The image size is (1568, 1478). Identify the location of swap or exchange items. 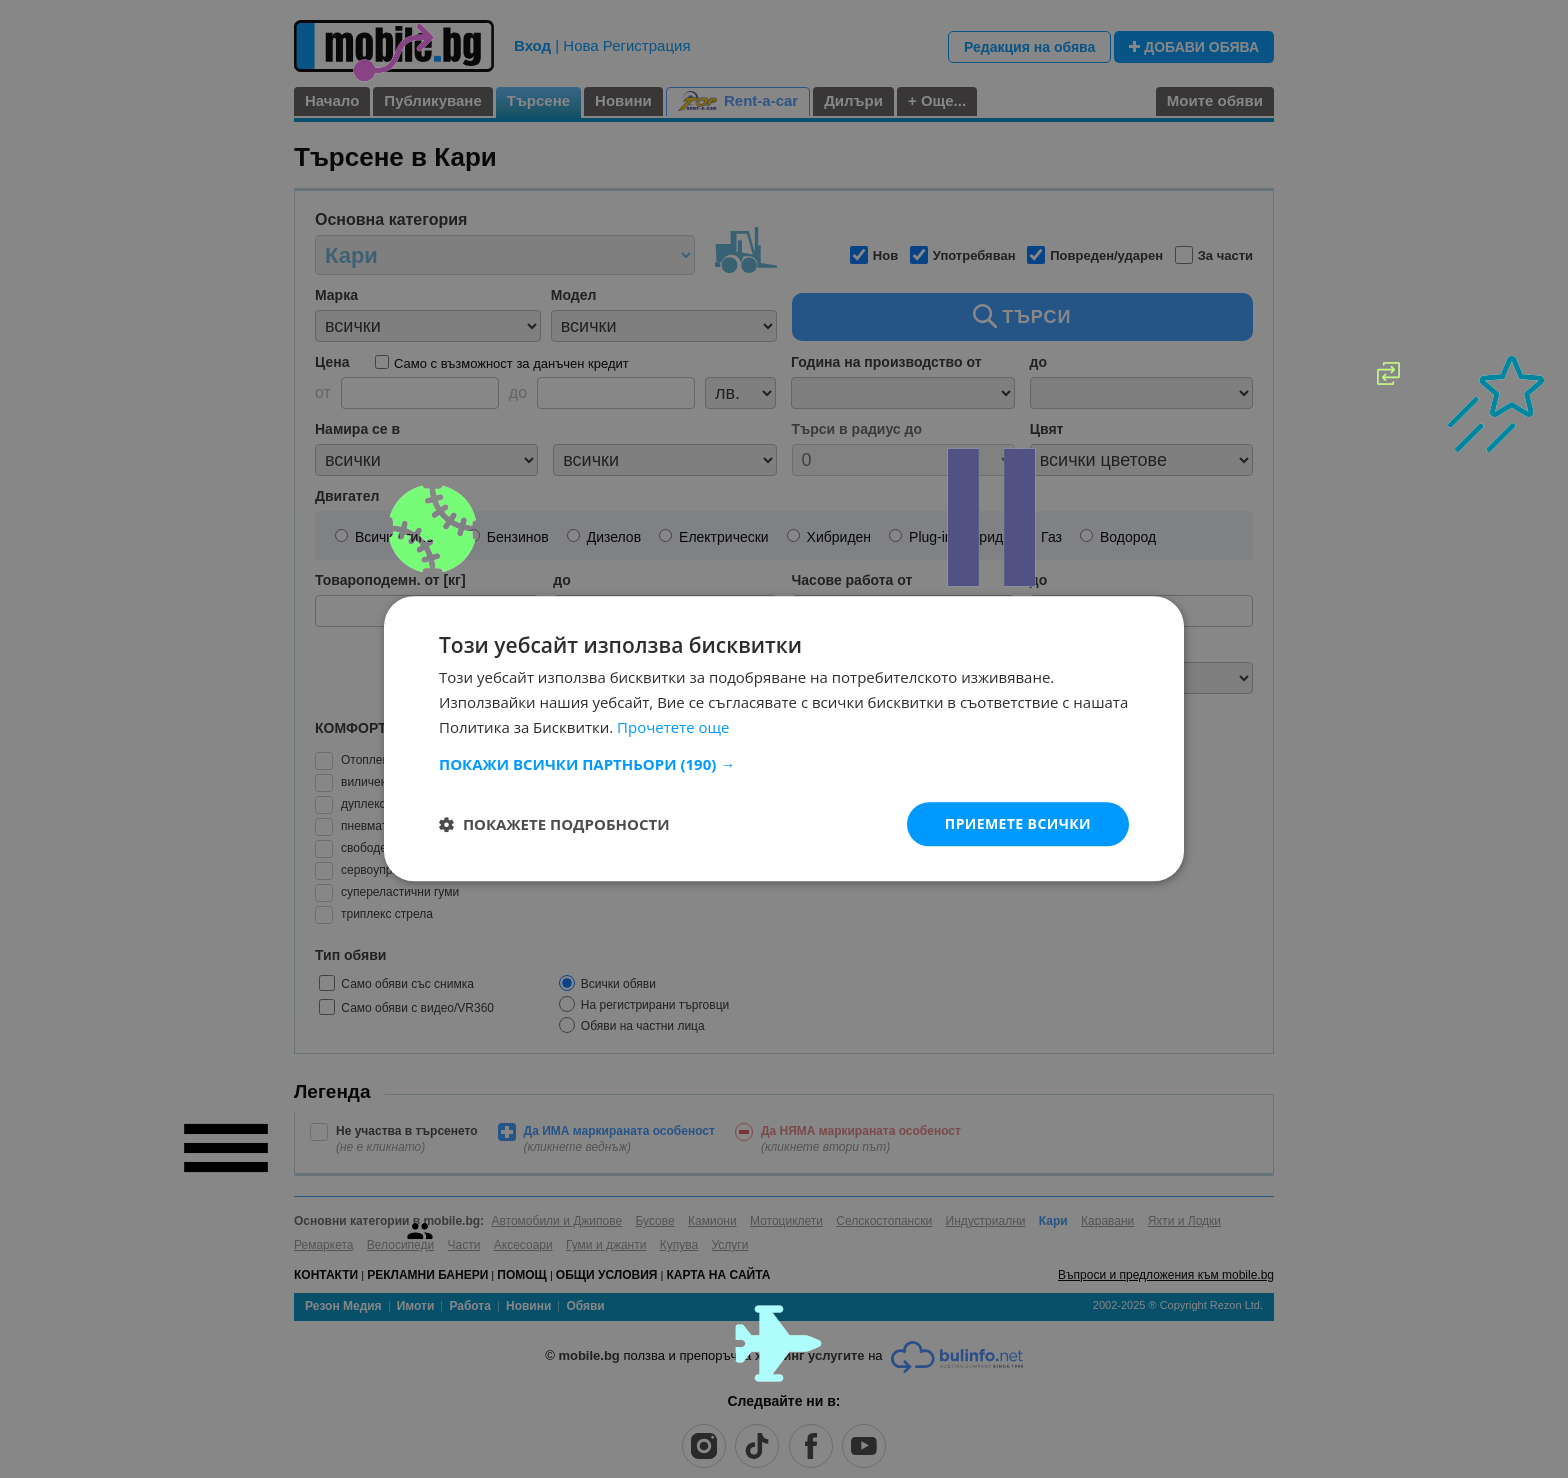
(1388, 373).